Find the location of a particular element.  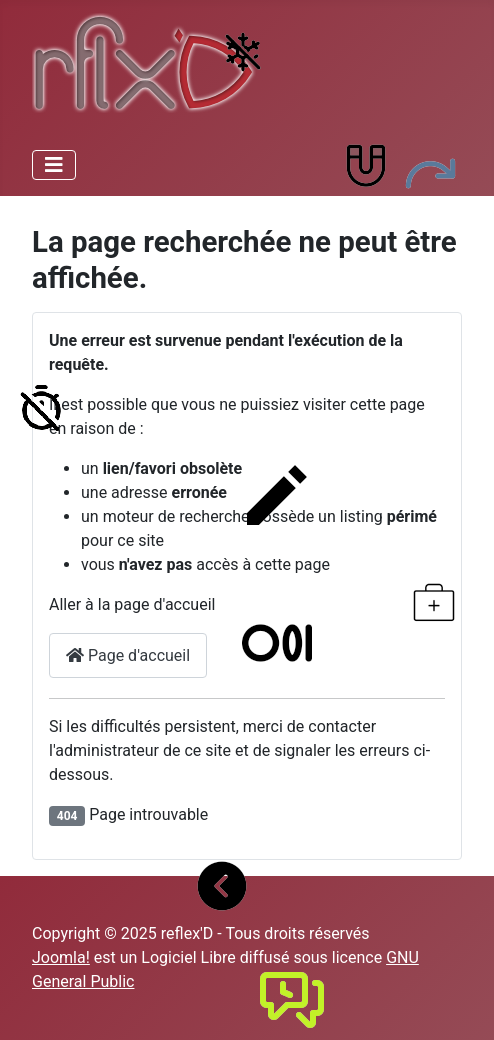

edit this item is located at coordinates (277, 495).